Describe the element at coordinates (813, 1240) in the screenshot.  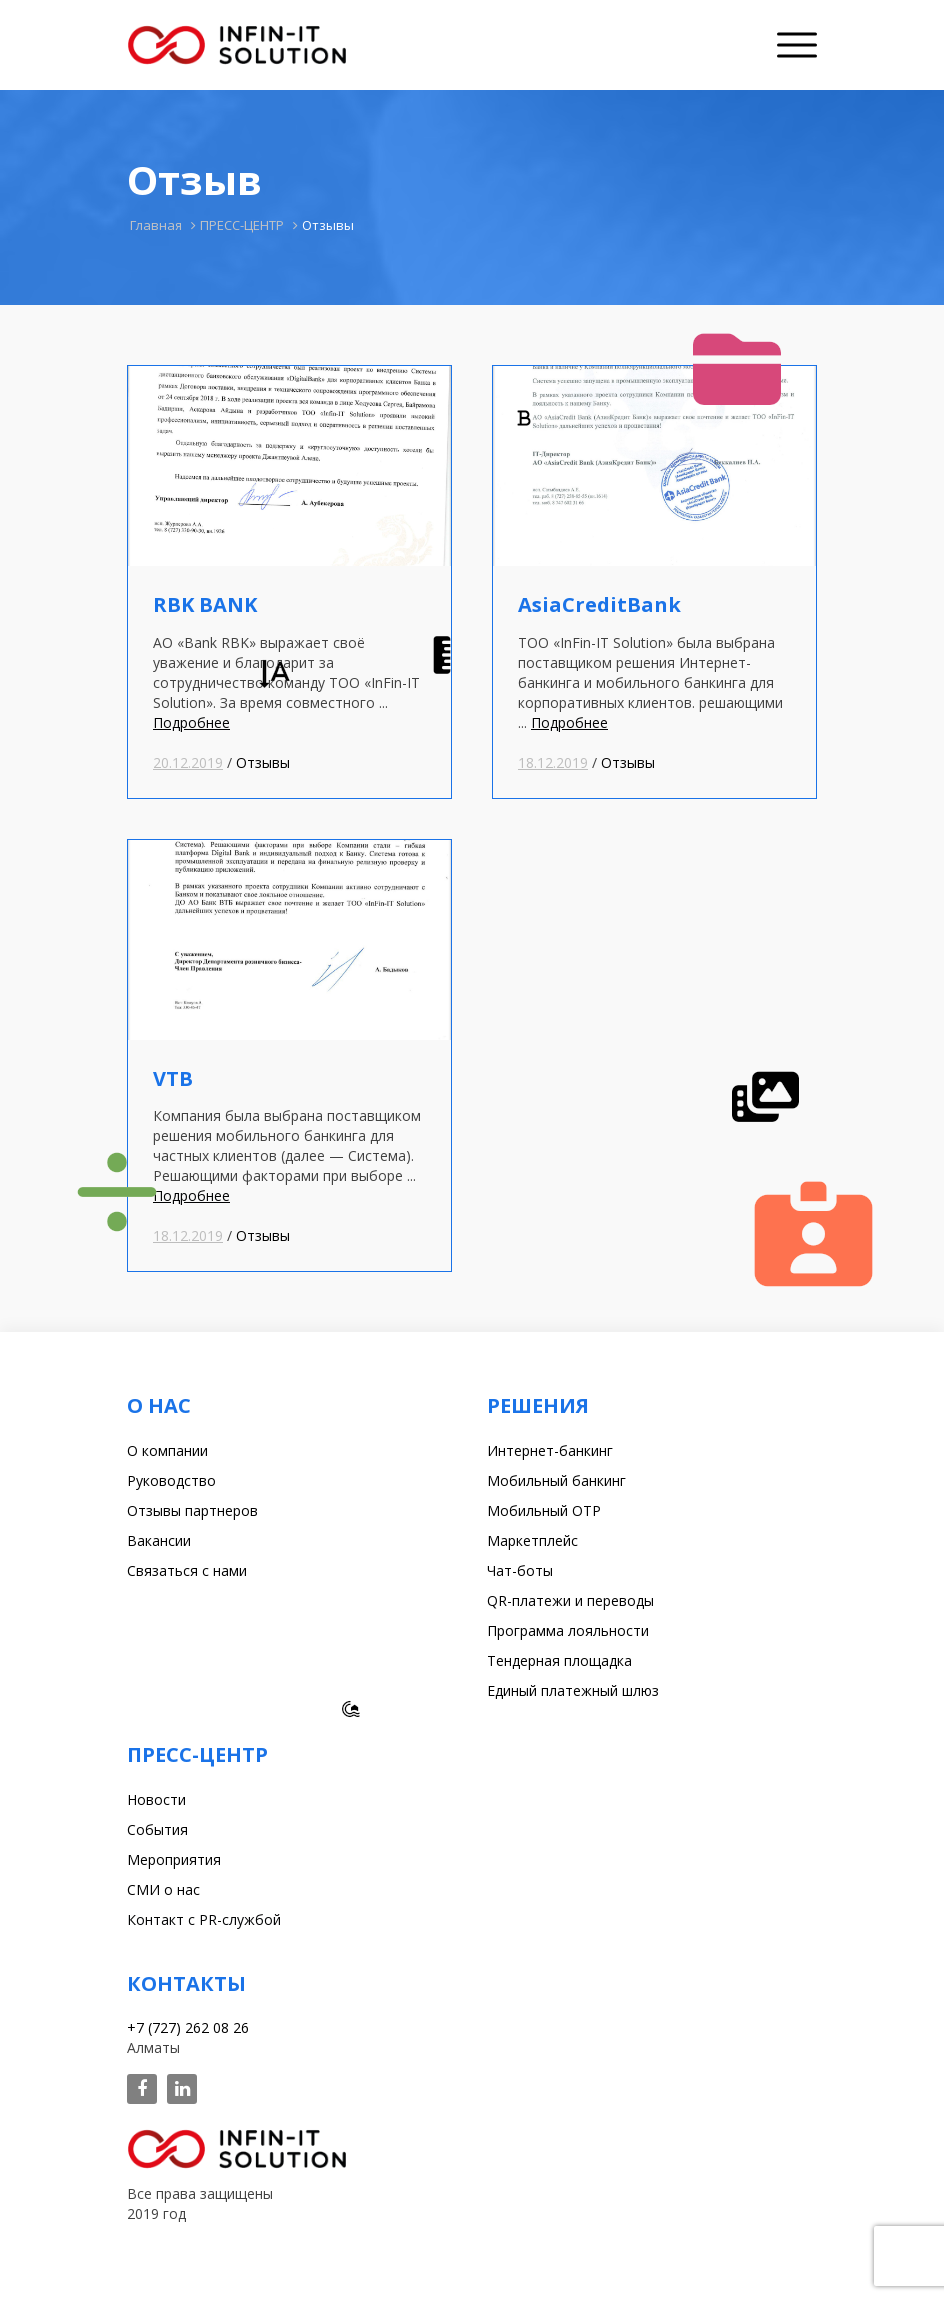
I see `view user profile or identification` at that location.